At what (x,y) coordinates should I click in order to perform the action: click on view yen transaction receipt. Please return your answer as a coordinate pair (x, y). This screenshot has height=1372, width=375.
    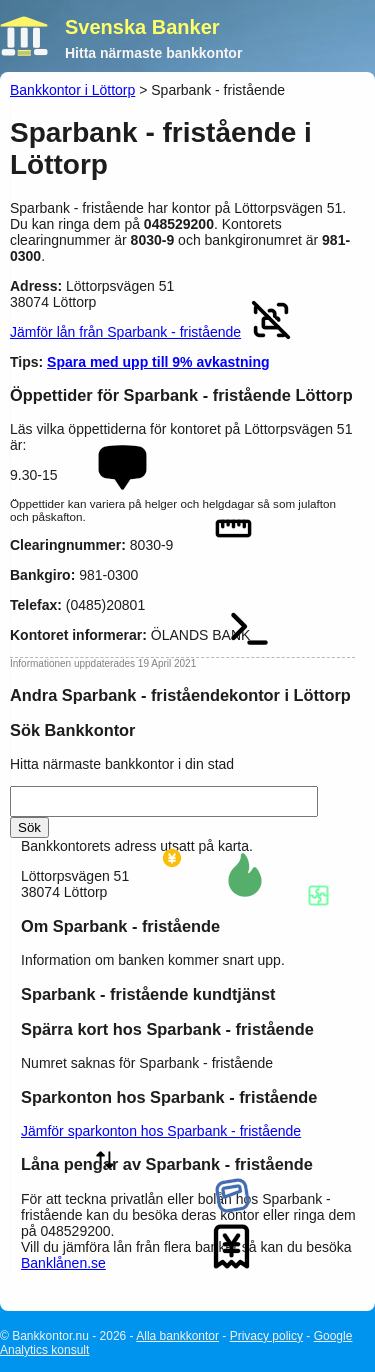
    Looking at the image, I should click on (231, 1246).